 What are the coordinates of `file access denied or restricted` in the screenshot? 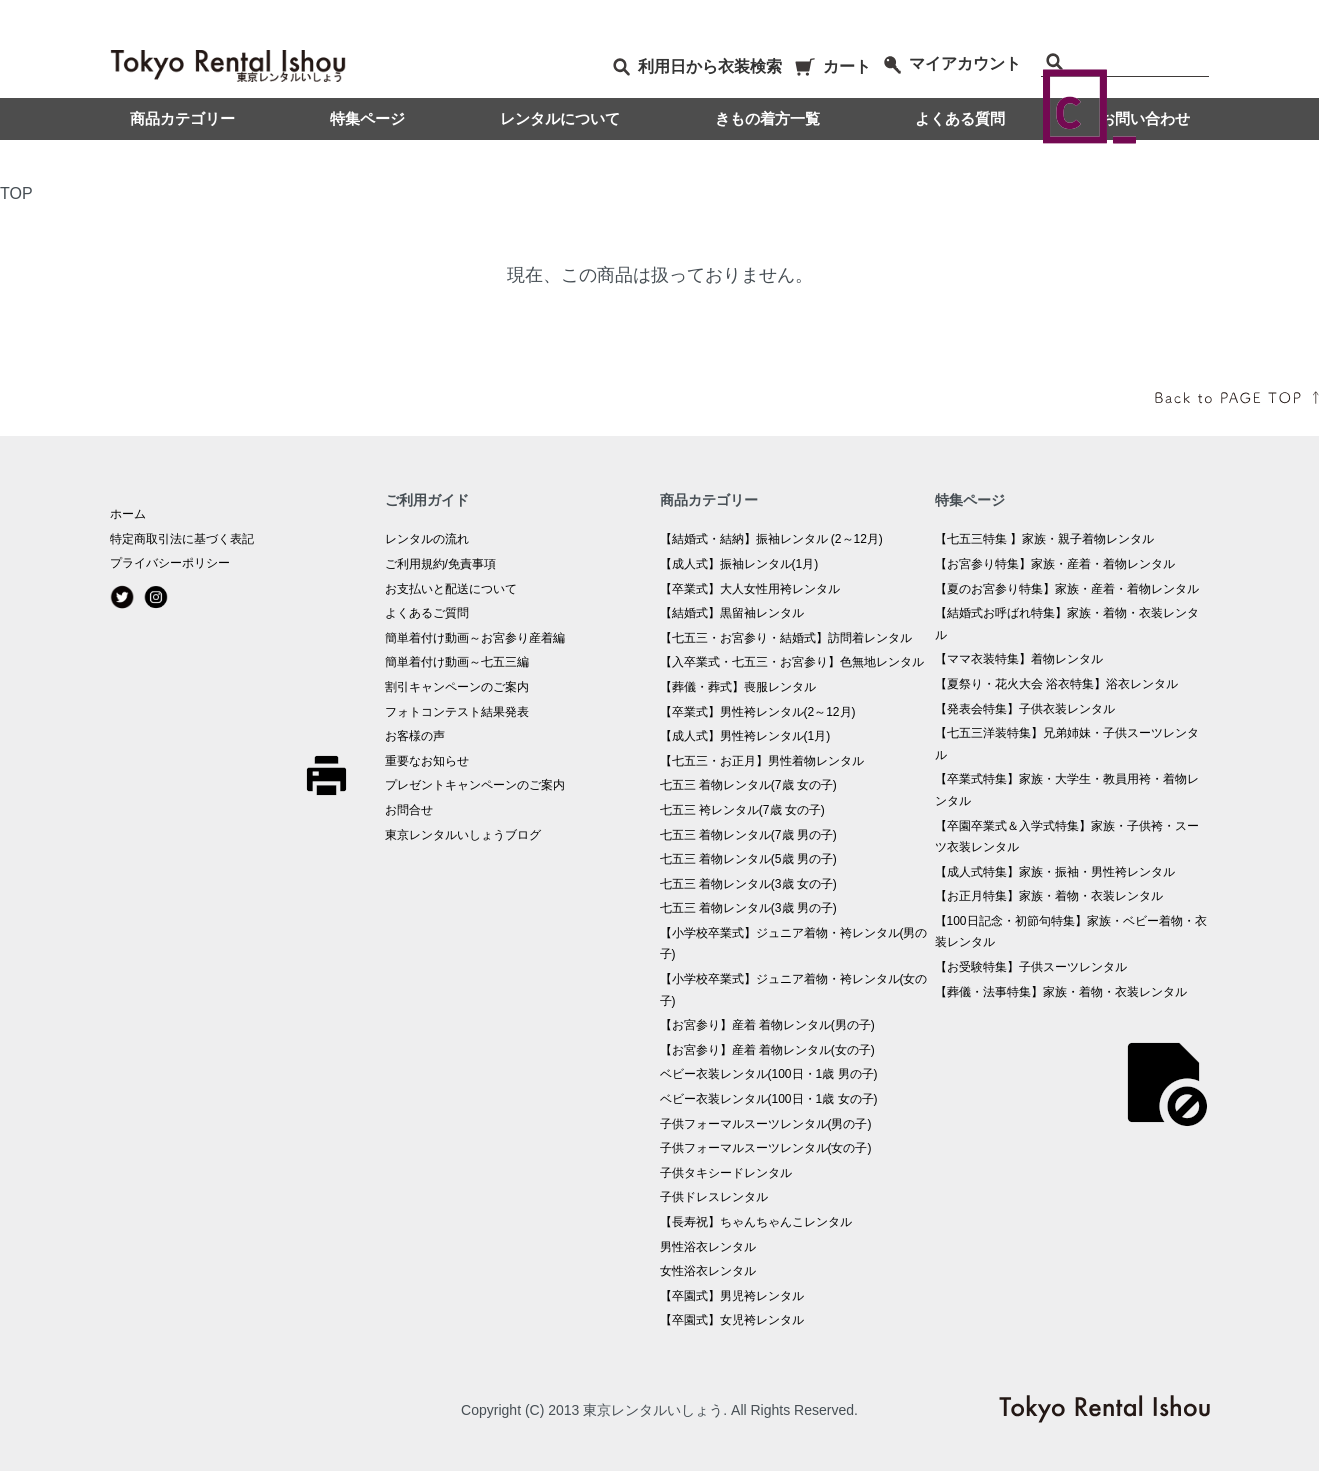 It's located at (1163, 1082).